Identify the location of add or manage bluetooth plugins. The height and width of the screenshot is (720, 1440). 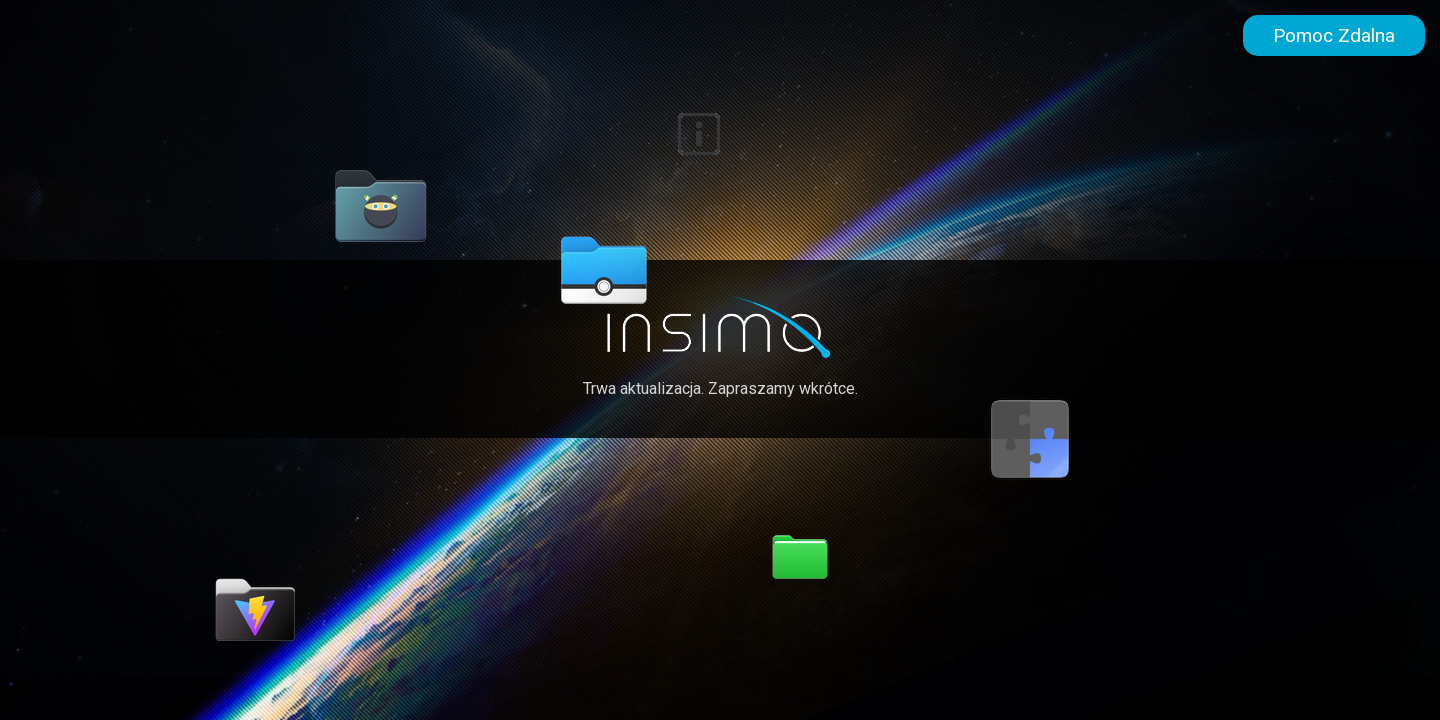
(1030, 439).